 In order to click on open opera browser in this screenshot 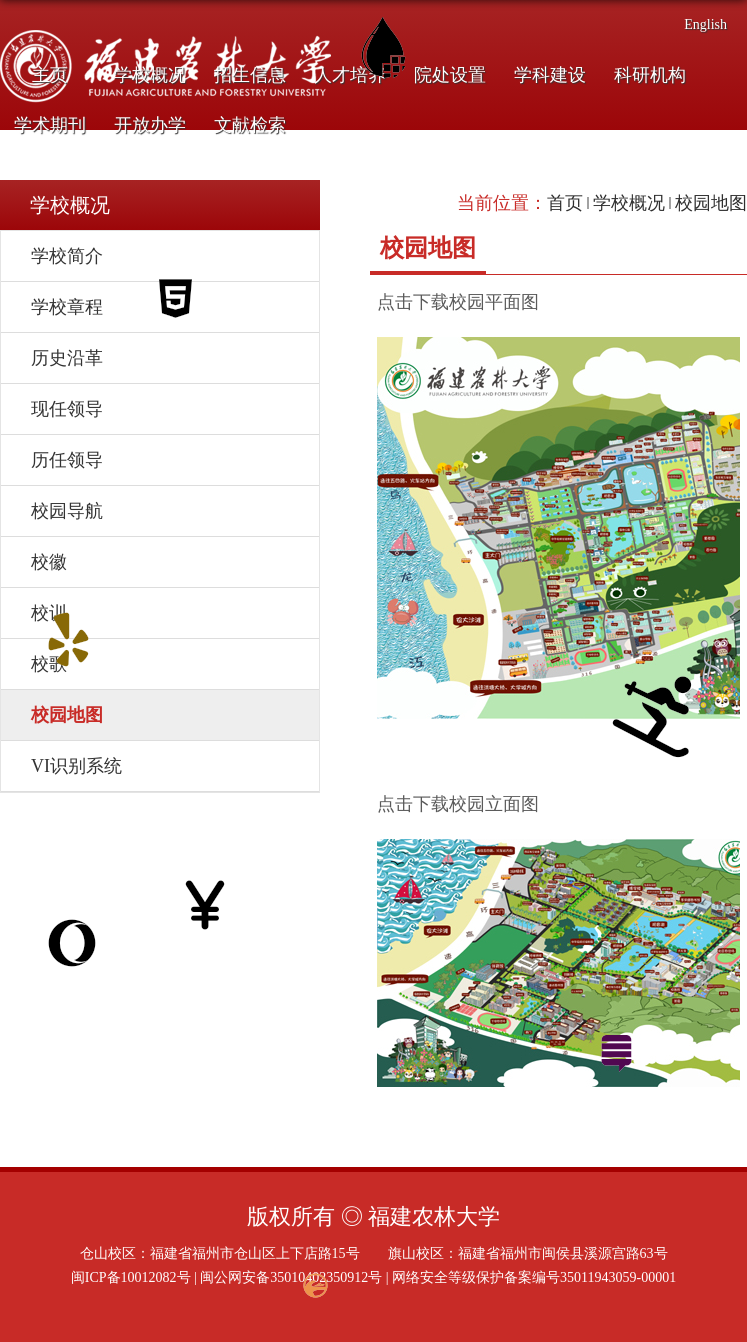, I will do `click(72, 943)`.